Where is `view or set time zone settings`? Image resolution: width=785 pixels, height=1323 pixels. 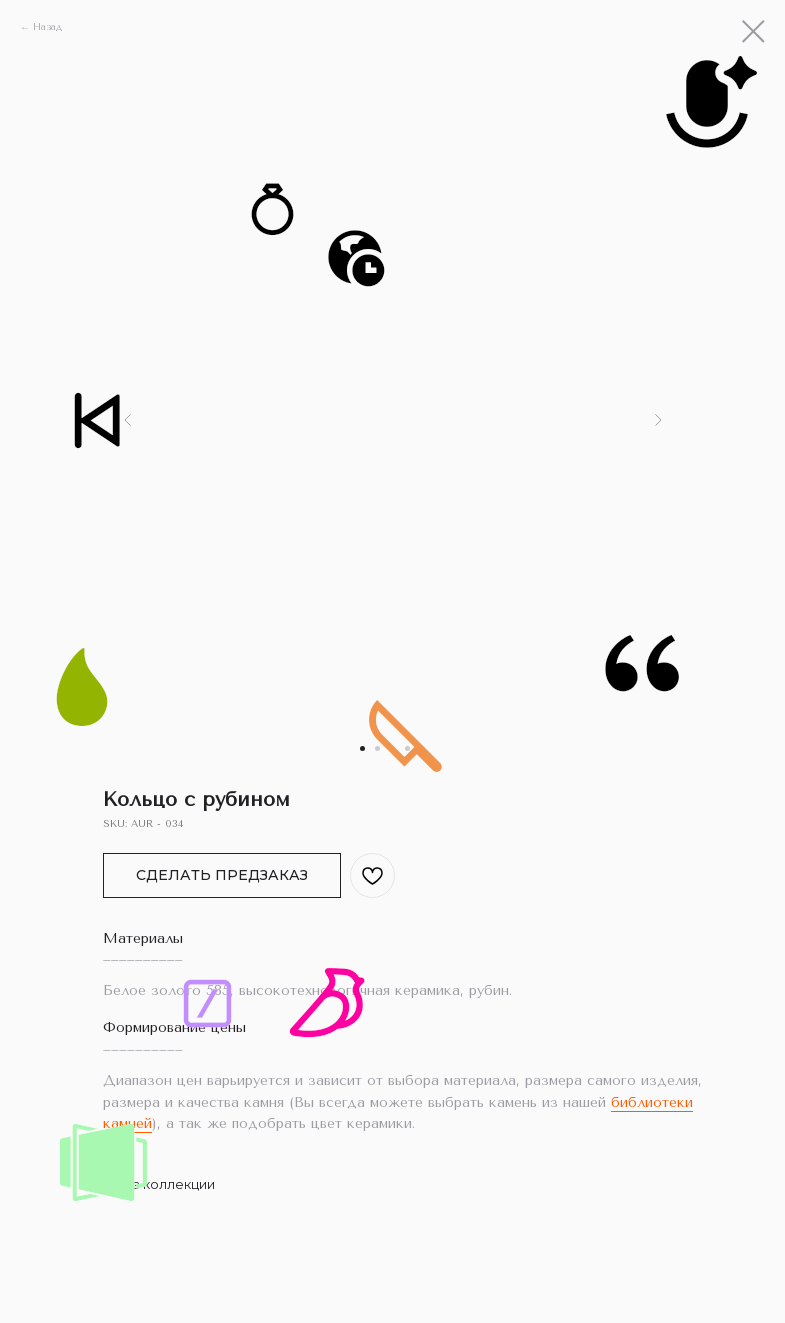
view or set time zone settings is located at coordinates (355, 257).